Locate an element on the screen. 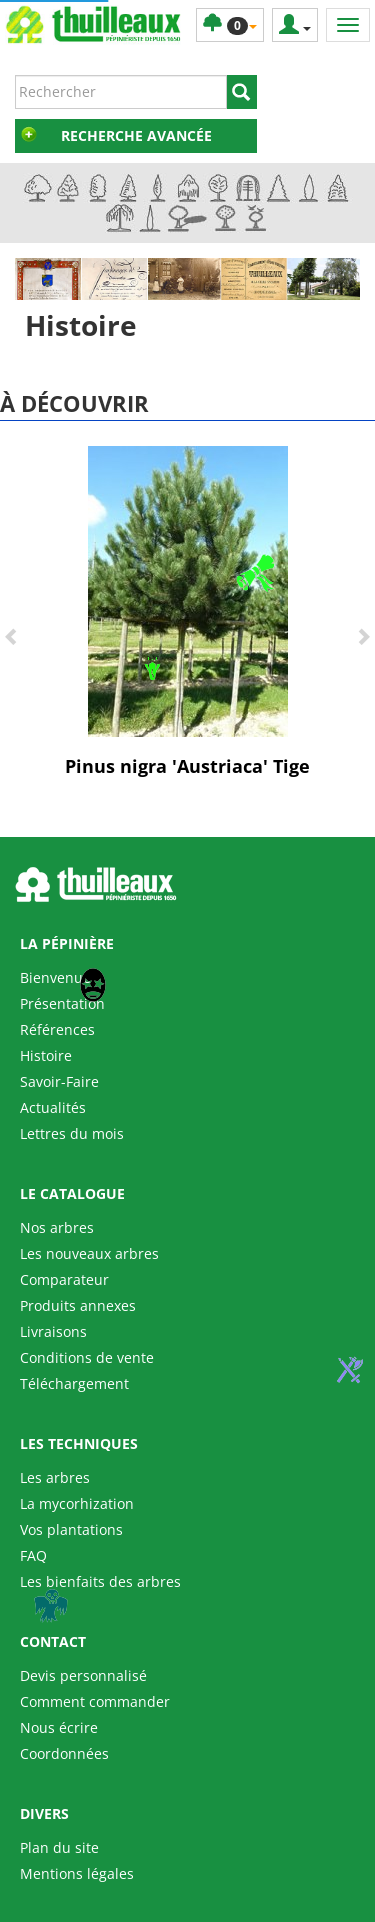 This screenshot has width=375, height=1922. cobra character or enemy type in a game is located at coordinates (152, 668).